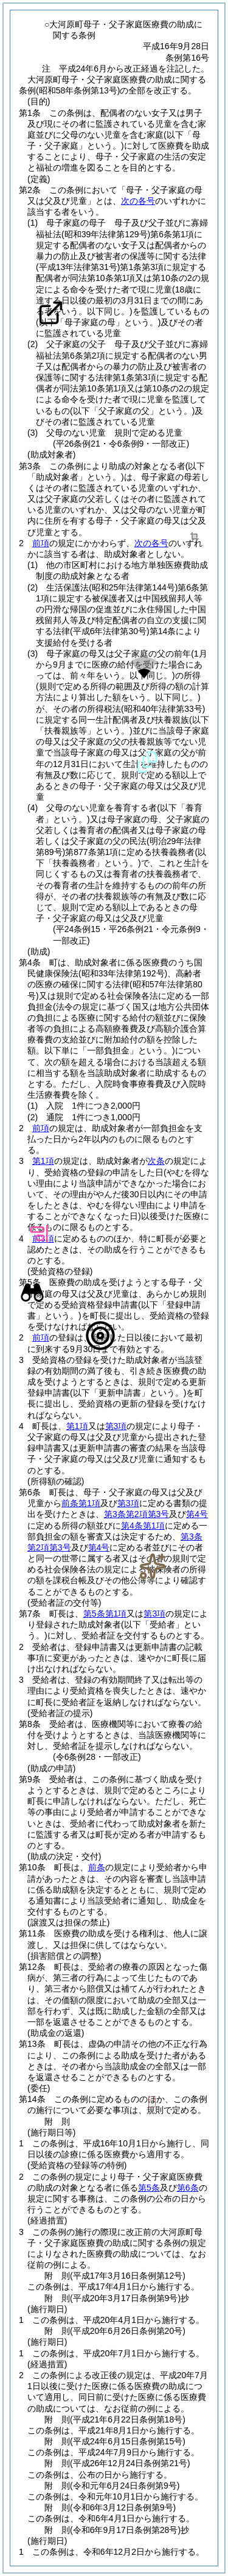 The height and width of the screenshot is (2576, 228). What do you see at coordinates (195, 536) in the screenshot?
I see `crop or resize an image` at bounding box center [195, 536].